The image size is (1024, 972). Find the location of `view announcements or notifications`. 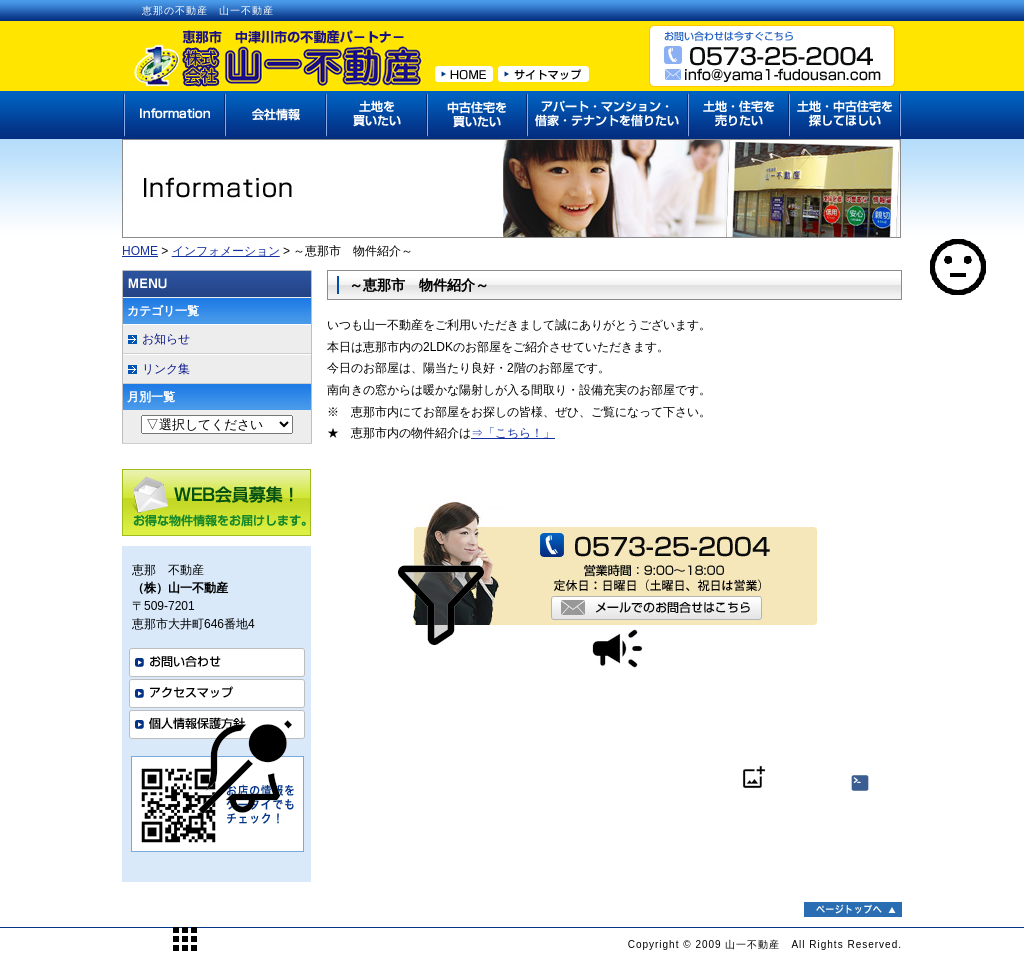

view announcements or notifications is located at coordinates (617, 648).